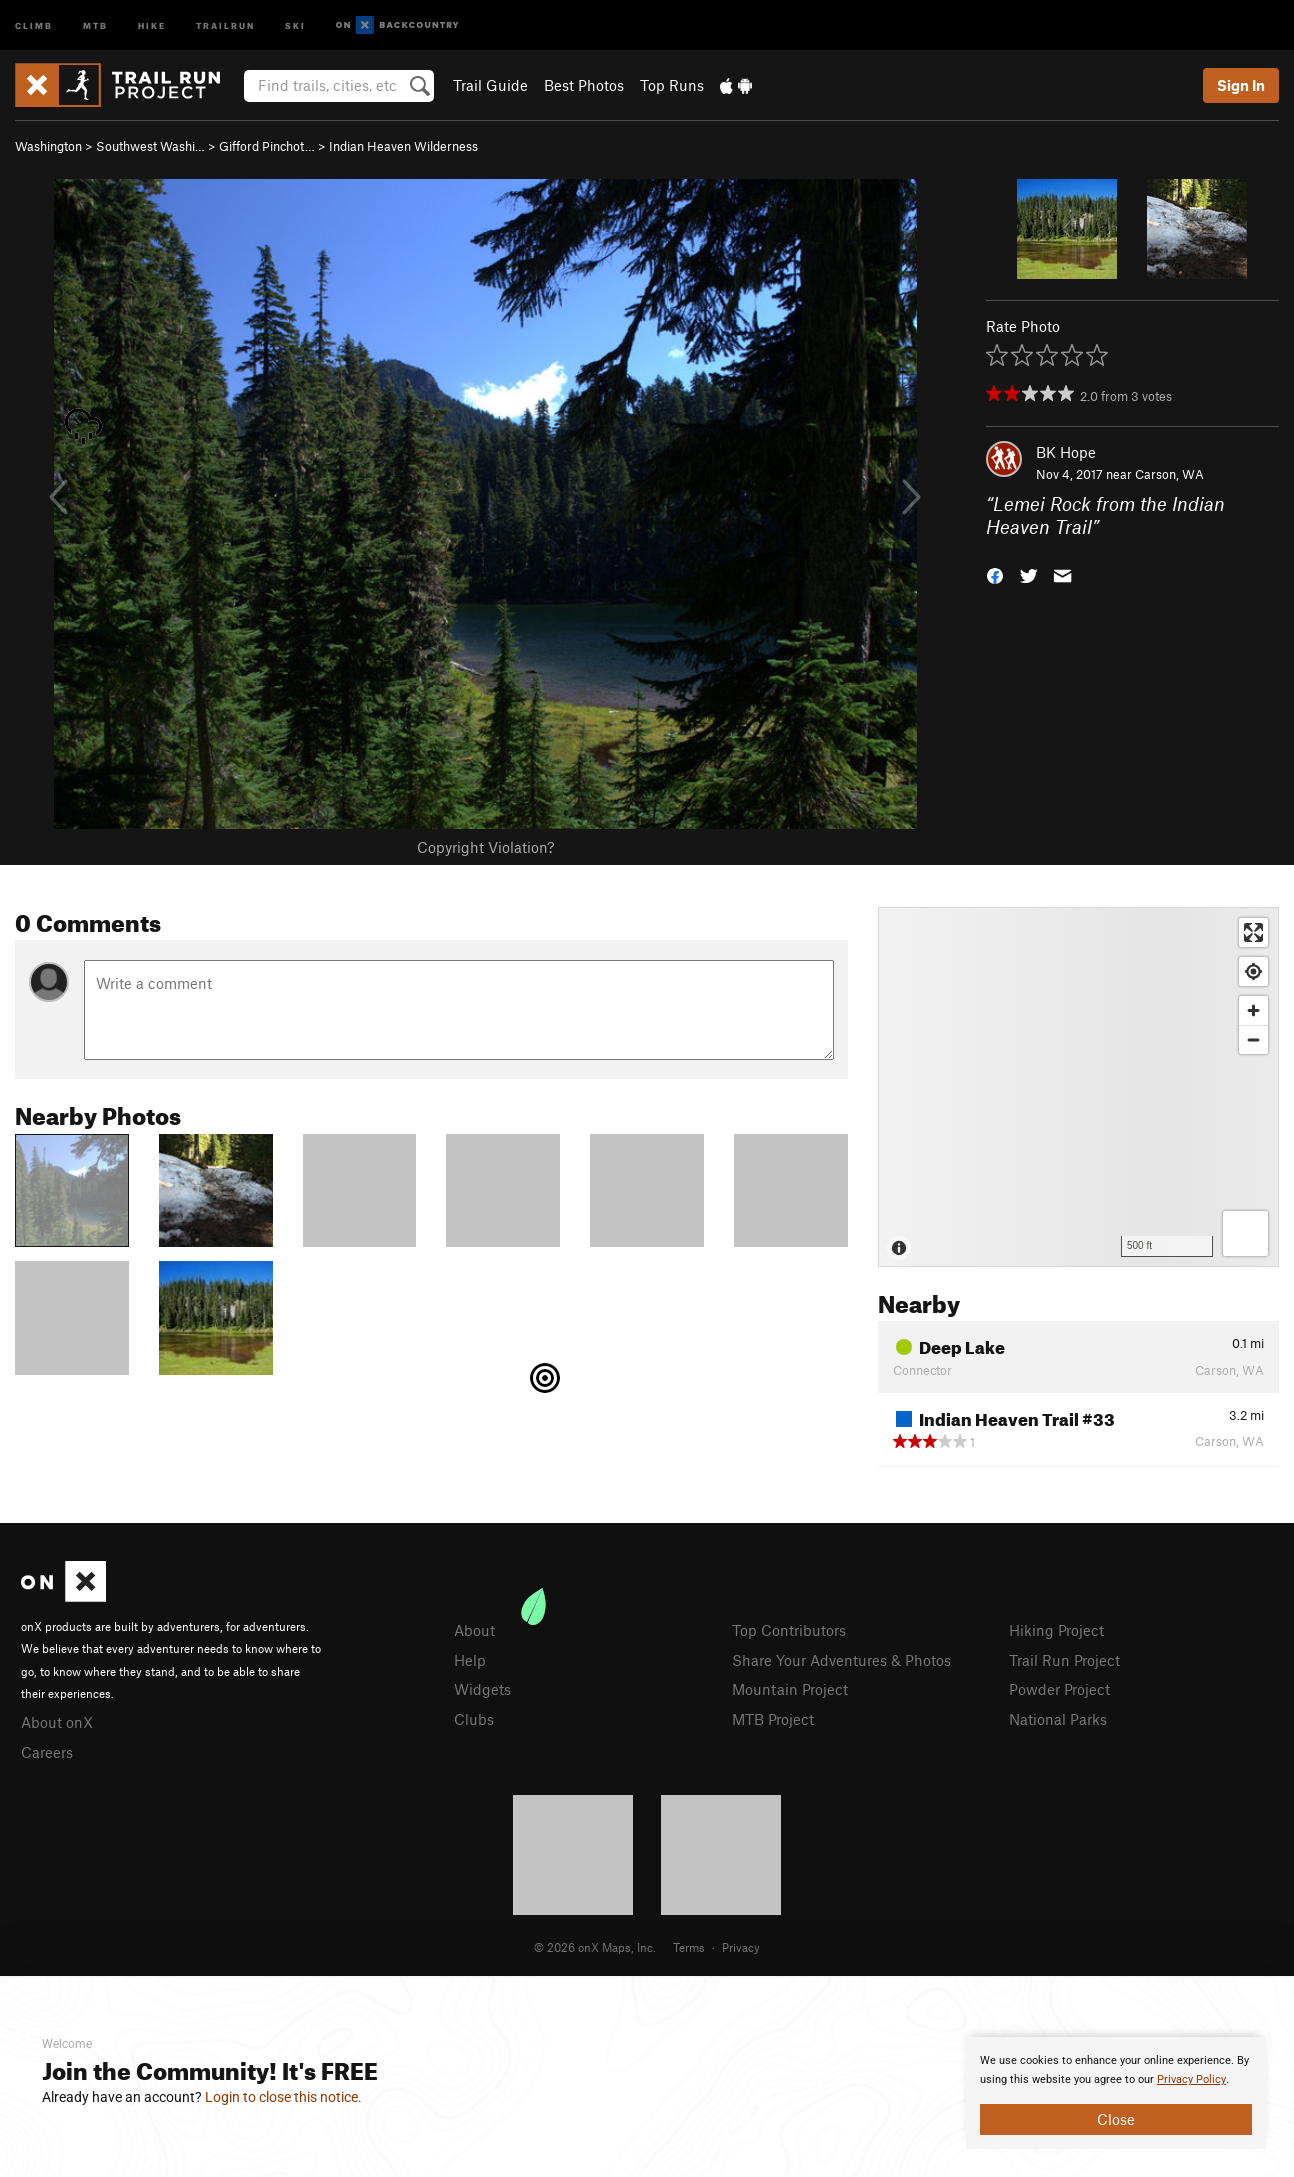 The image size is (1294, 2177). Describe the element at coordinates (545, 1378) in the screenshot. I see `activate focus mode` at that location.